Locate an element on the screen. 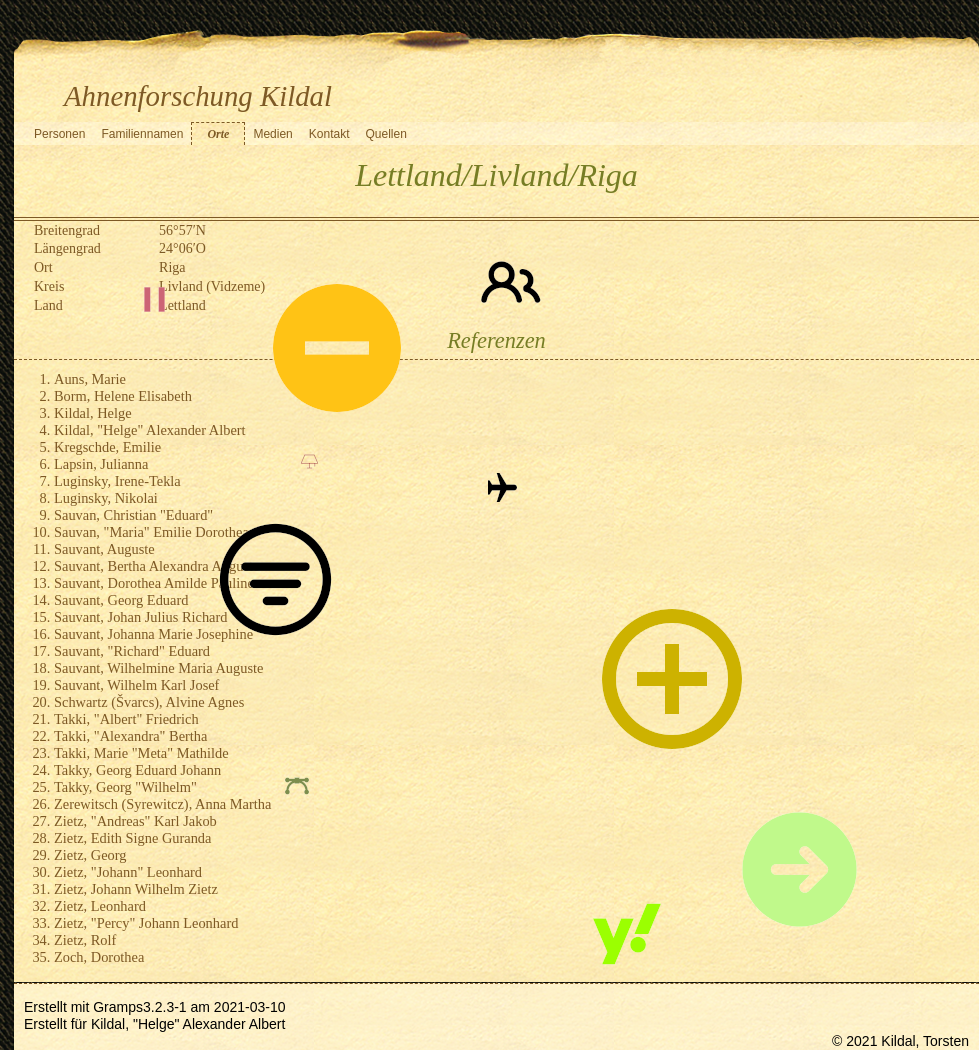 This screenshot has height=1050, width=979. proceed to the next step is located at coordinates (799, 869).